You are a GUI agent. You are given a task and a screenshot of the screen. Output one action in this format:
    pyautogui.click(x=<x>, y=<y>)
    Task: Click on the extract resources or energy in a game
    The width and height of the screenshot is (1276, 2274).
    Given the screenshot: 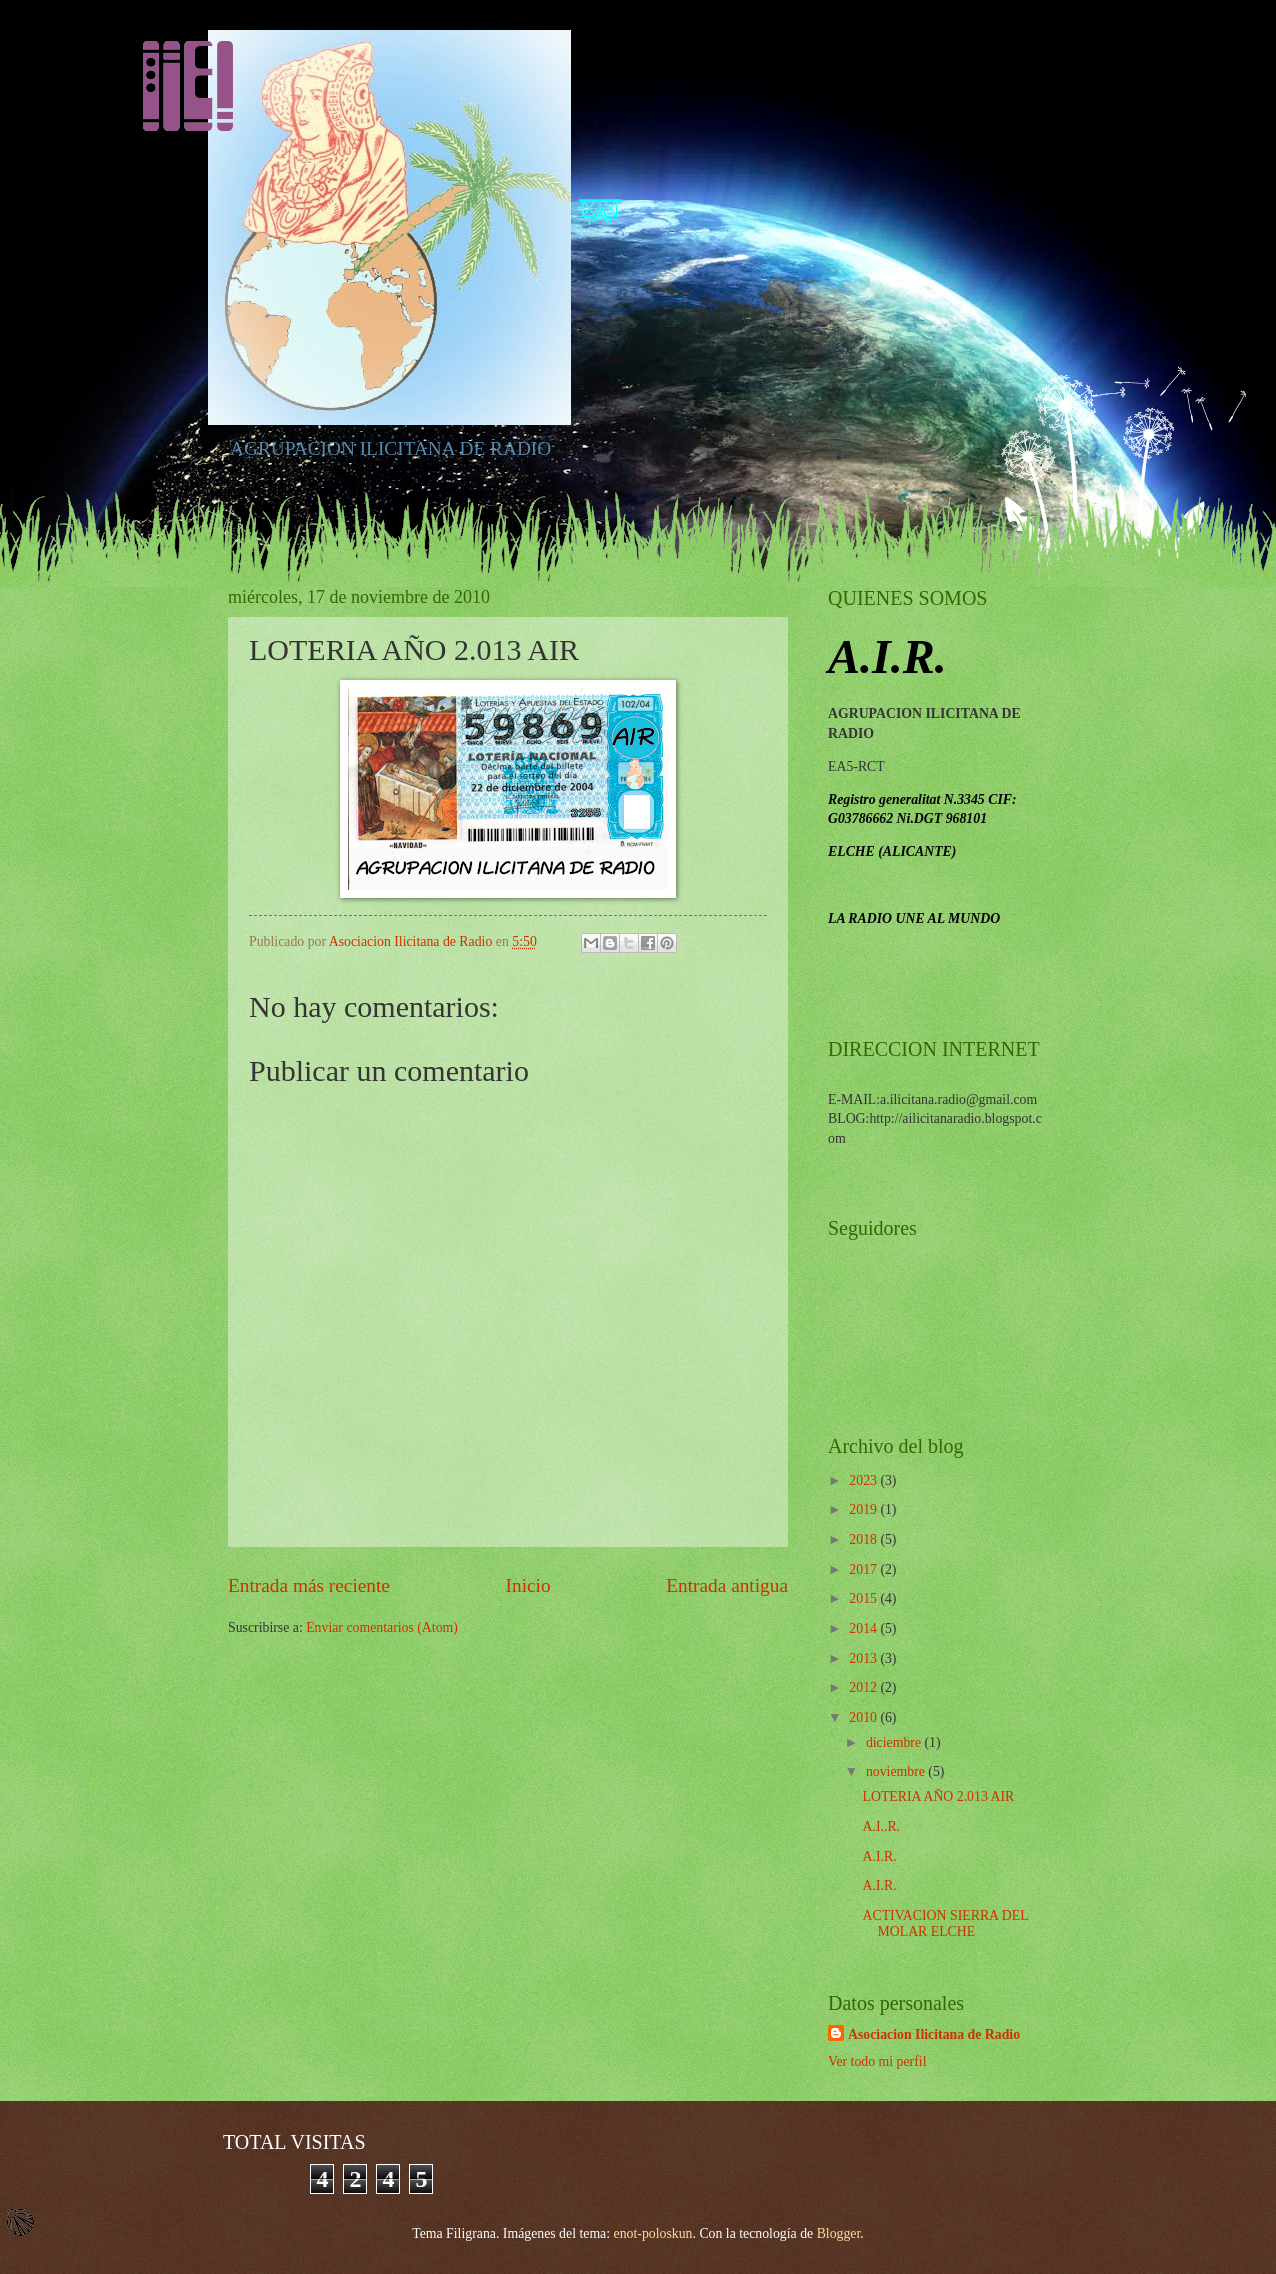 What is the action you would take?
    pyautogui.click(x=20, y=2222)
    